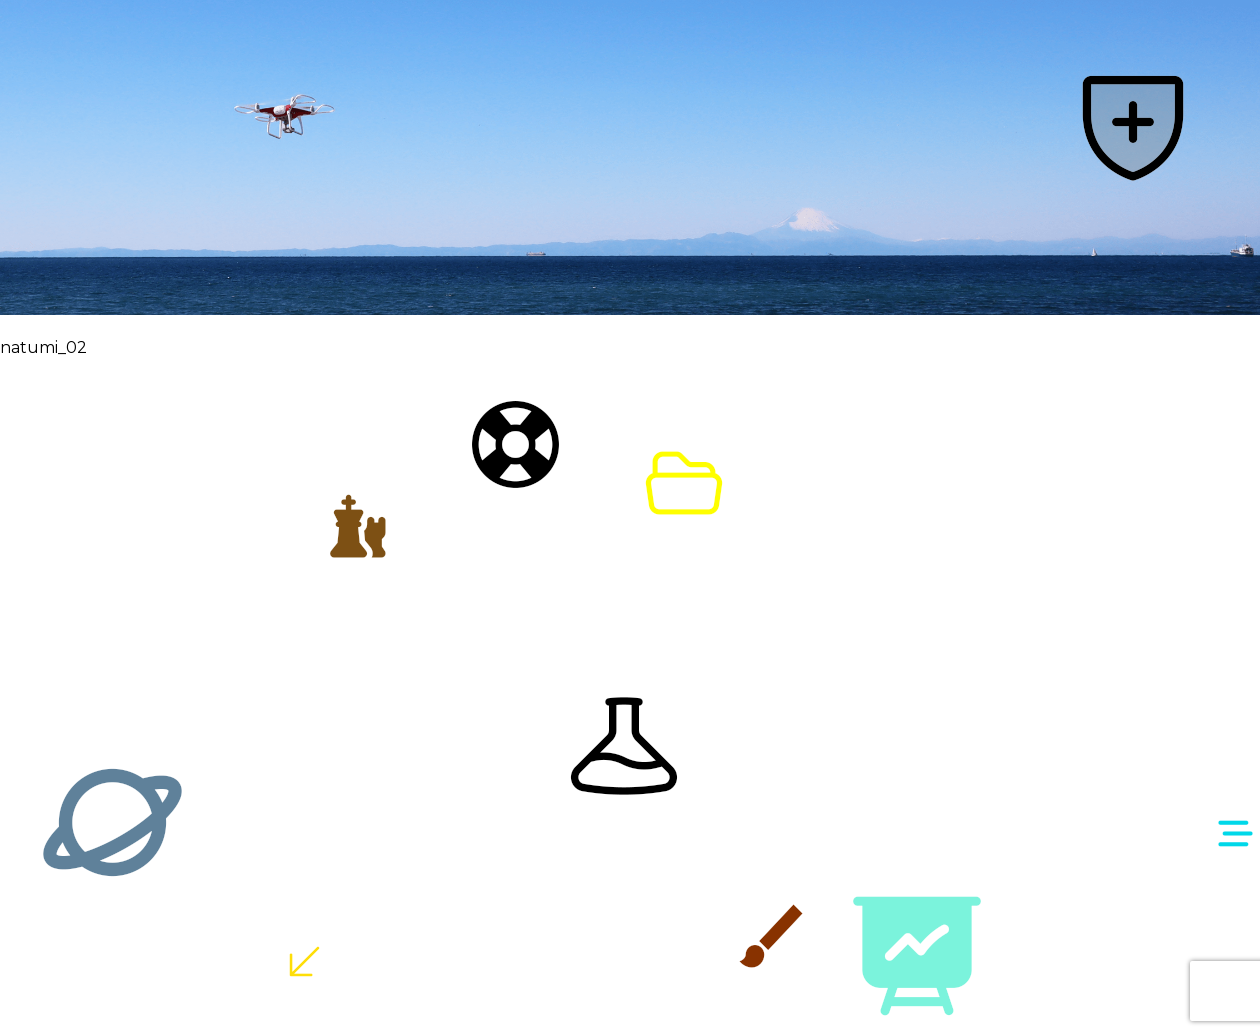 The width and height of the screenshot is (1260, 1035). What do you see at coordinates (917, 956) in the screenshot?
I see `view presentation or slideshow` at bounding box center [917, 956].